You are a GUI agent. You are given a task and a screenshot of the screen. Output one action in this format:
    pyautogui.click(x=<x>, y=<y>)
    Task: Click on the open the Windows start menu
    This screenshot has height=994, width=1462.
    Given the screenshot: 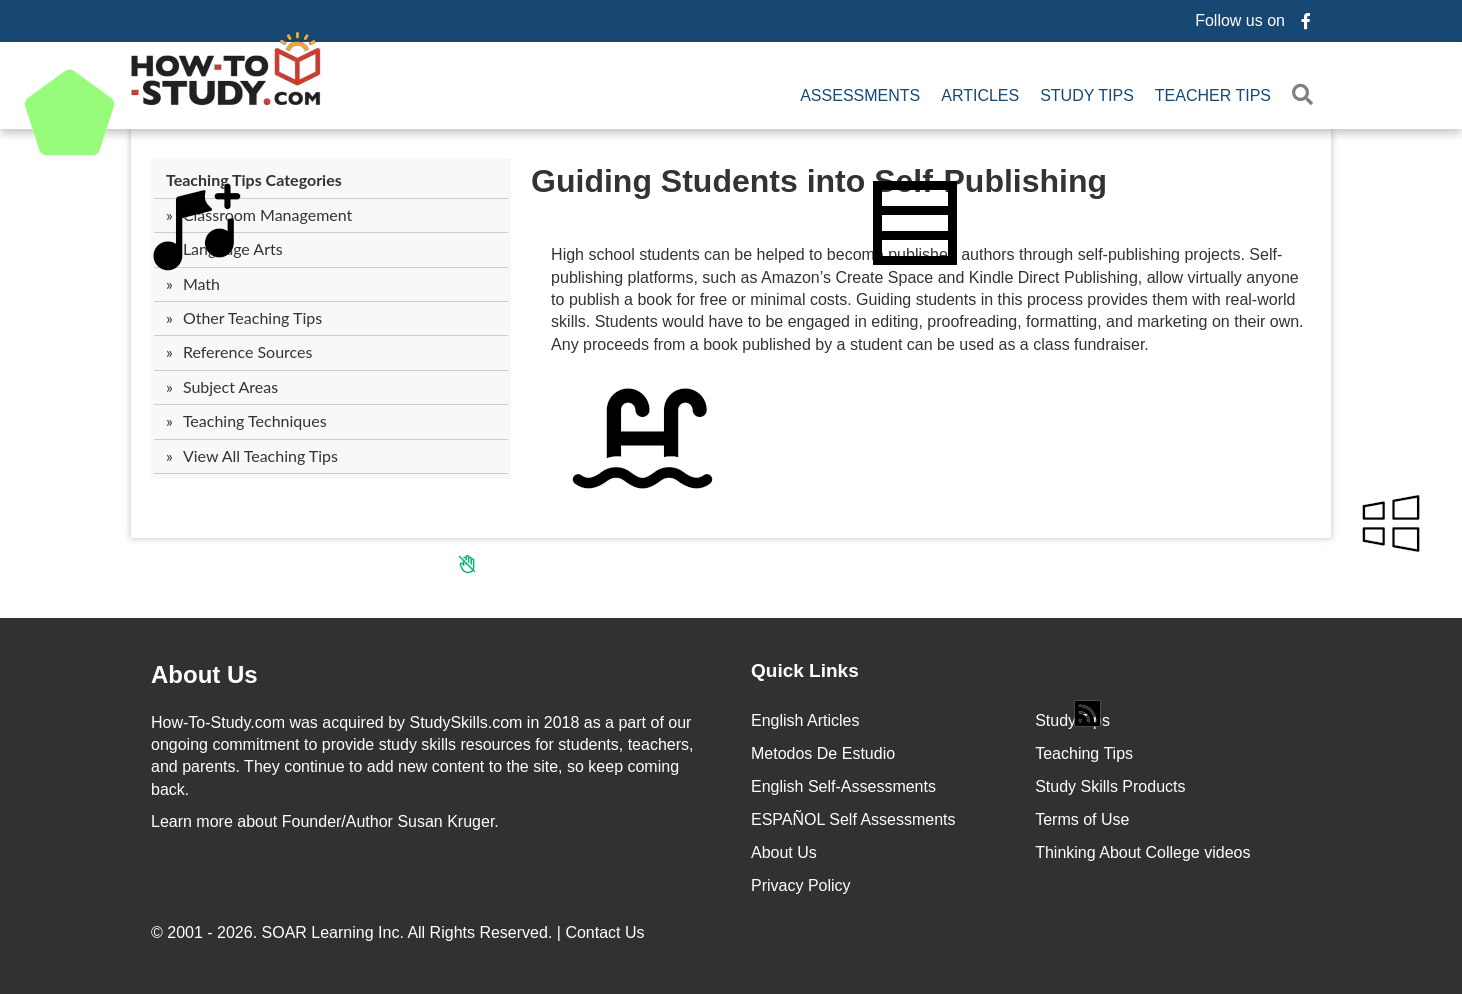 What is the action you would take?
    pyautogui.click(x=1393, y=523)
    